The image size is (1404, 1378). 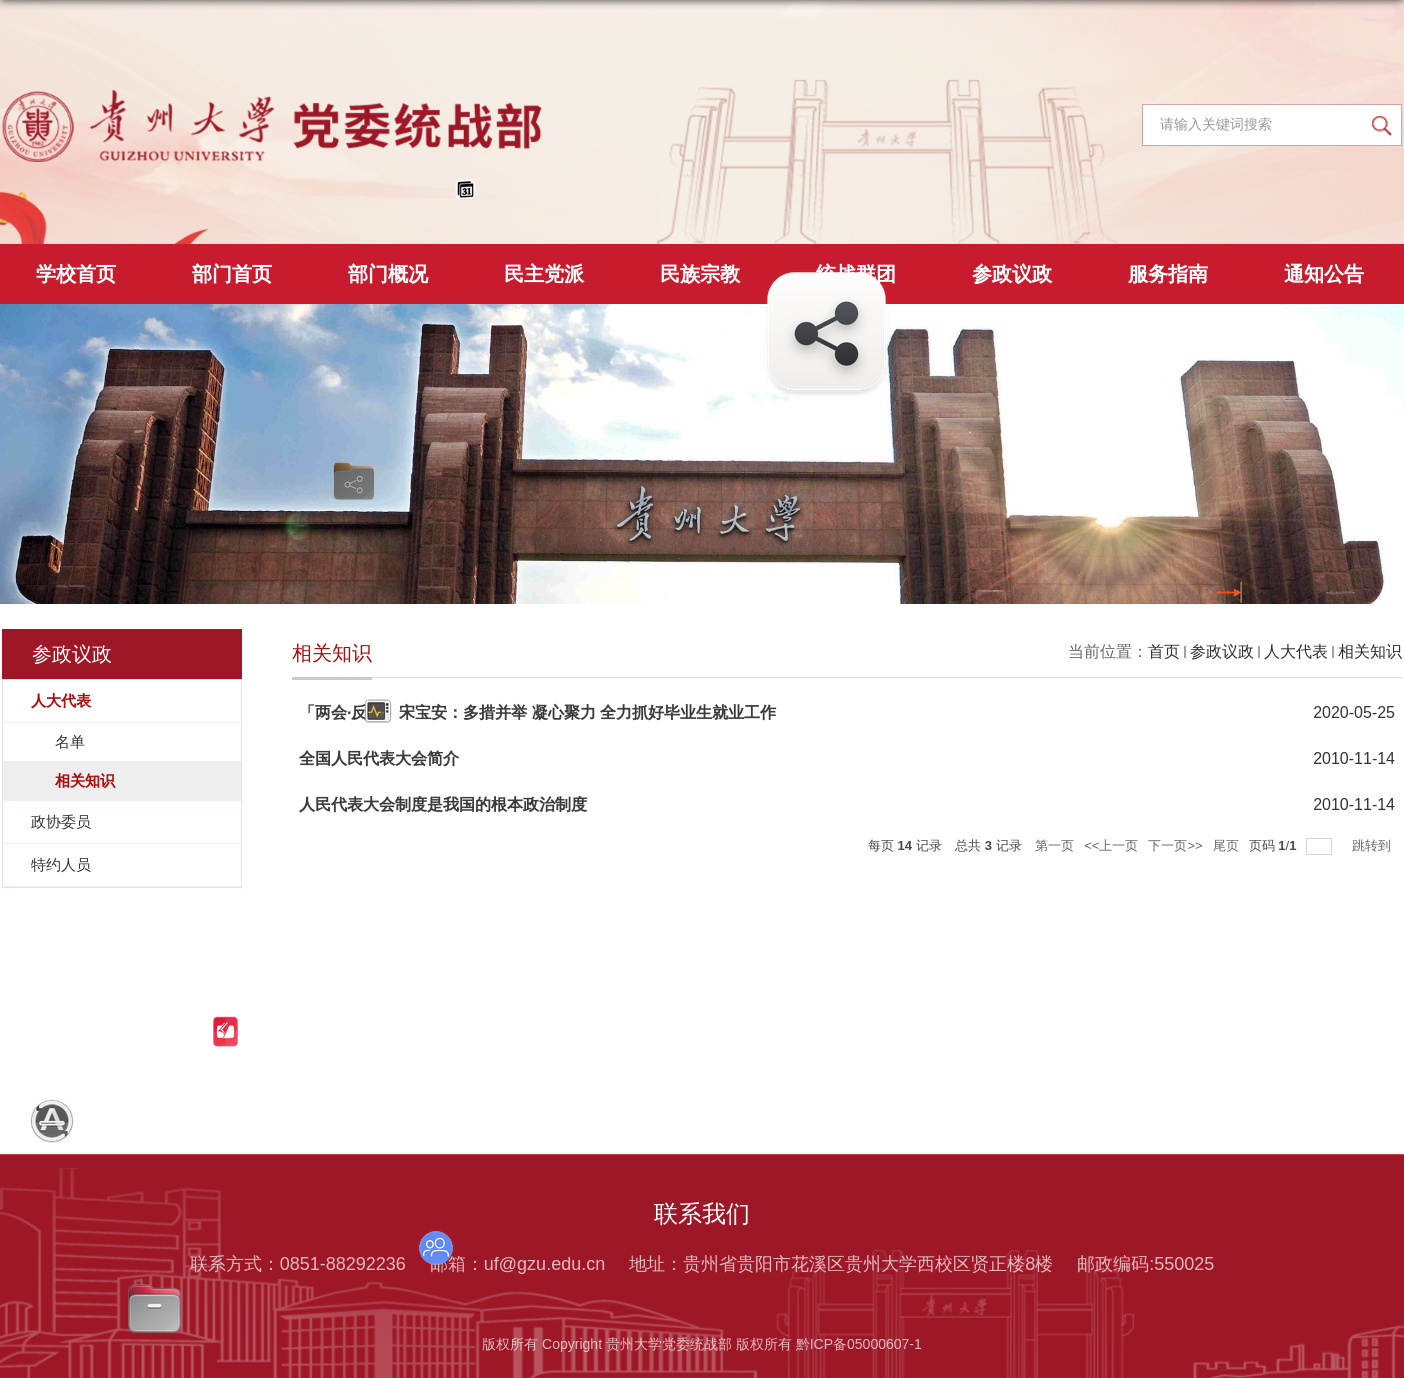 I want to click on open the file manager, so click(x=154, y=1308).